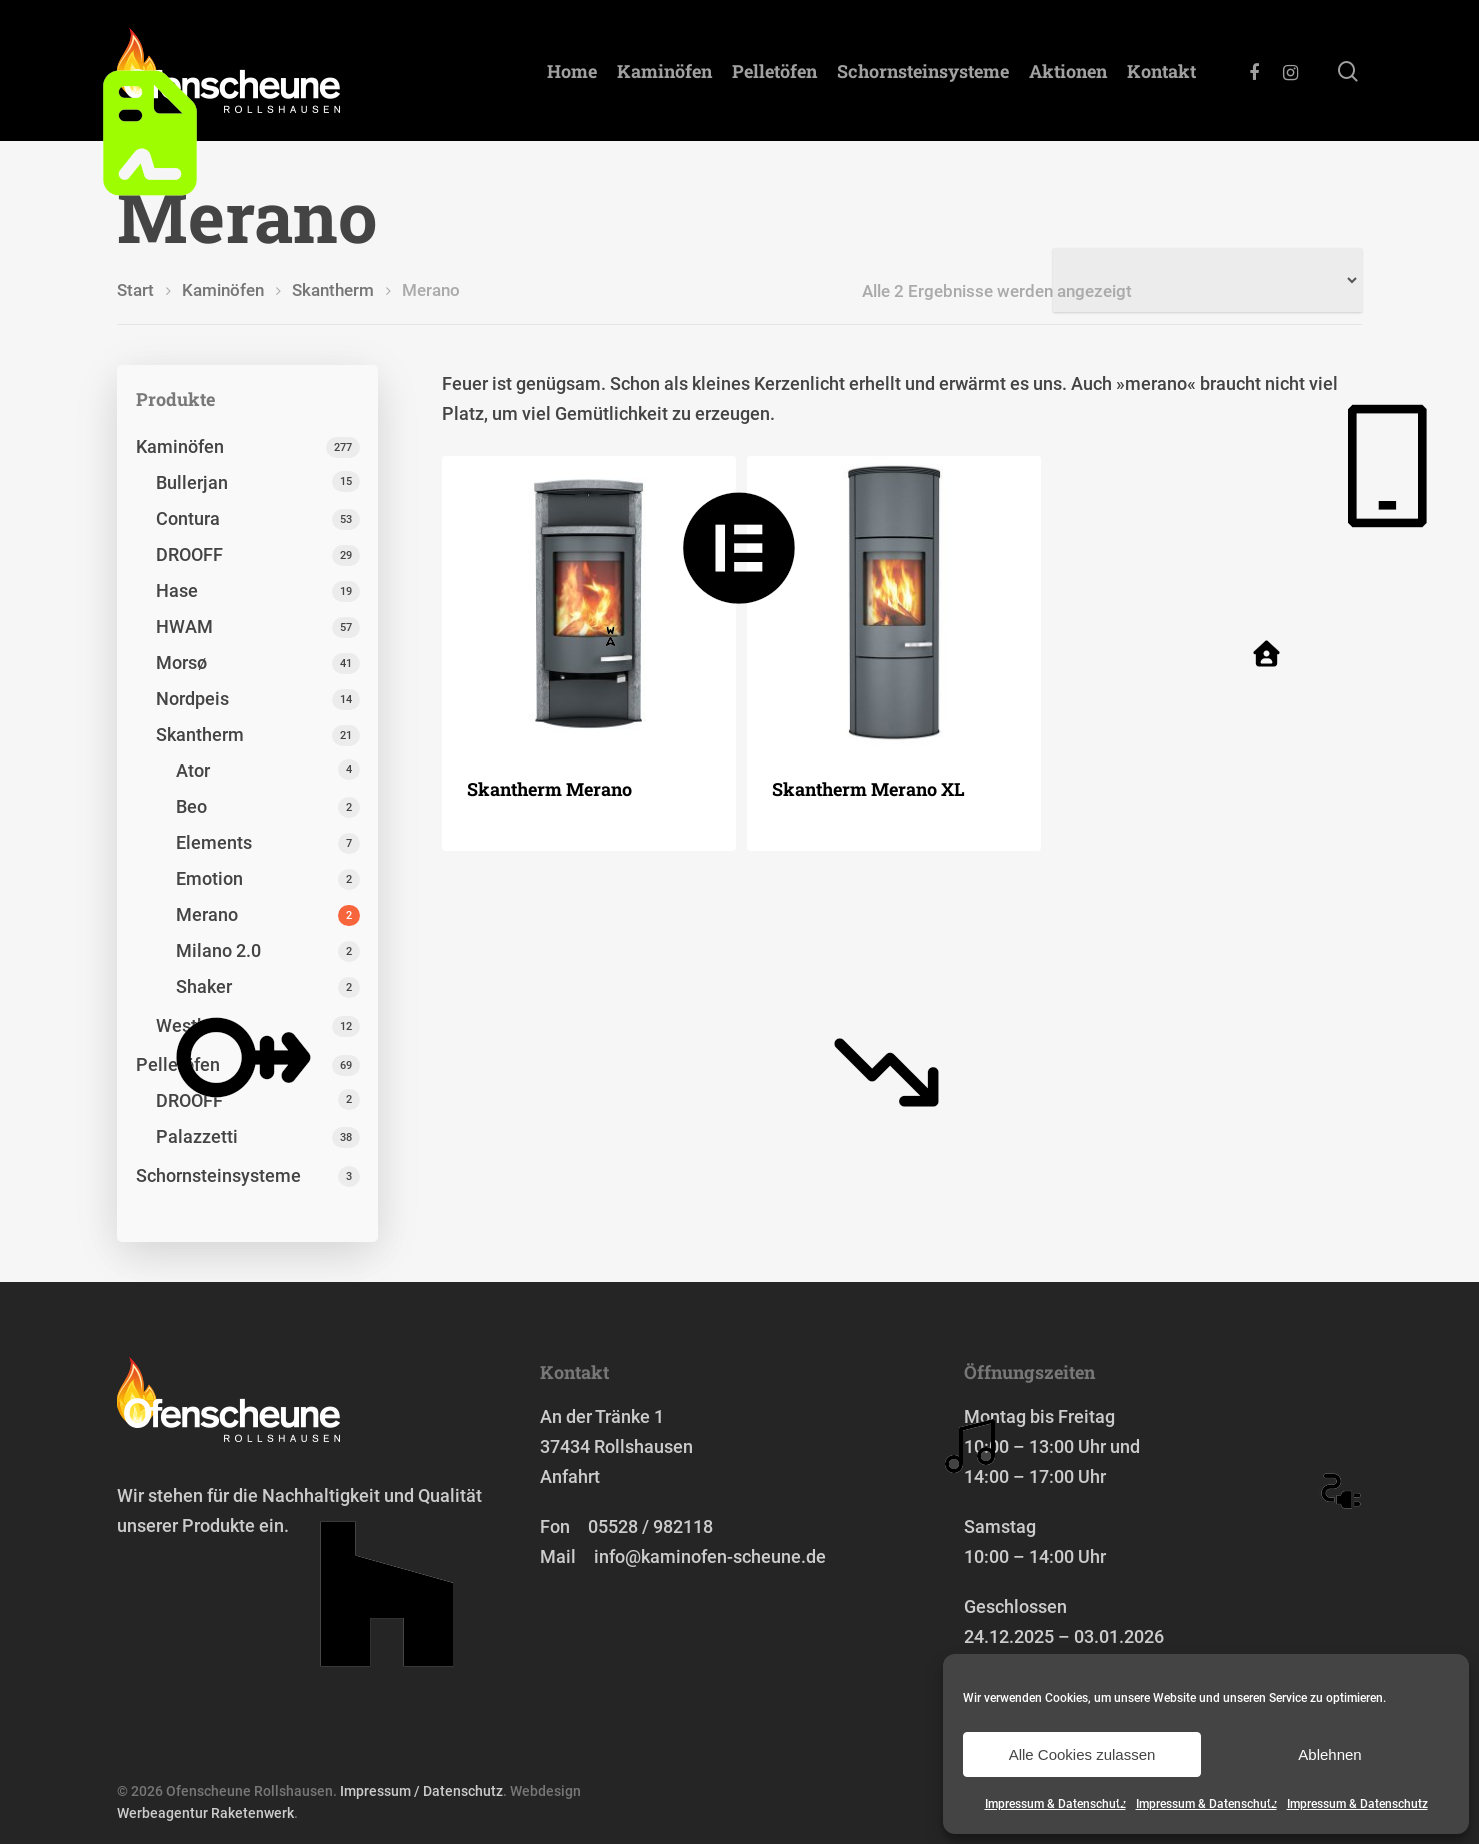  Describe the element at coordinates (241, 1057) in the screenshot. I see `indicates male gender with external attraction symbol` at that location.